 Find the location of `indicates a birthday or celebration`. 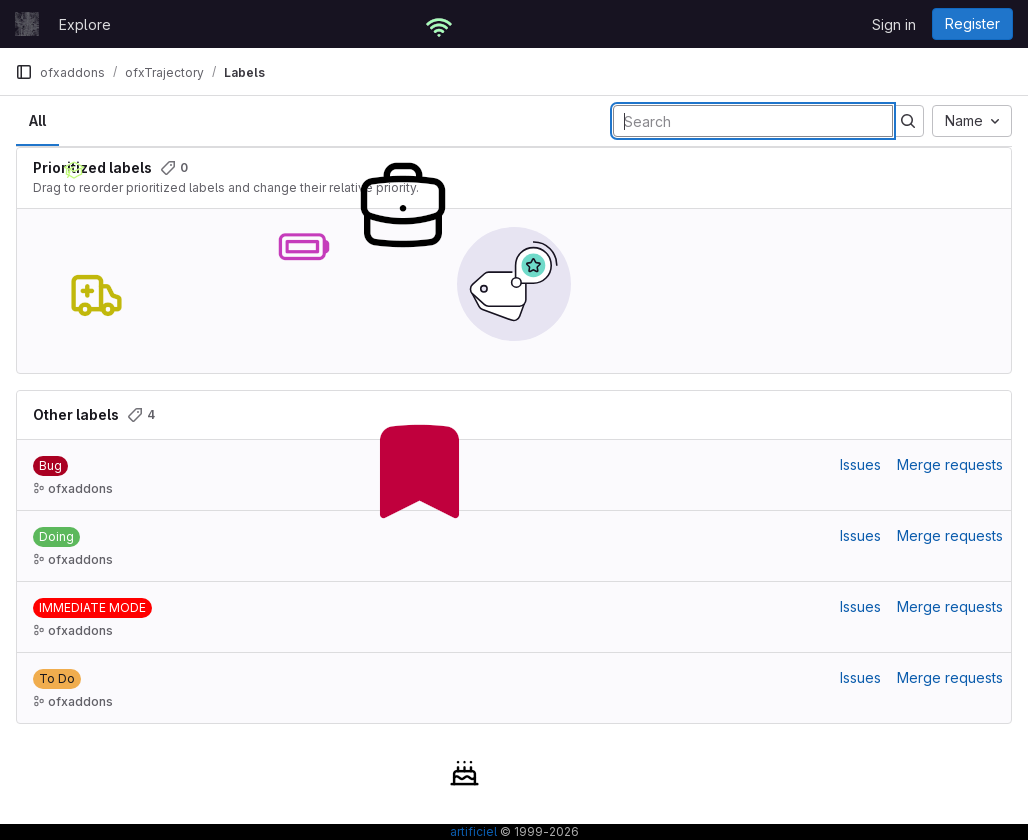

indicates a birthday or celebration is located at coordinates (464, 772).